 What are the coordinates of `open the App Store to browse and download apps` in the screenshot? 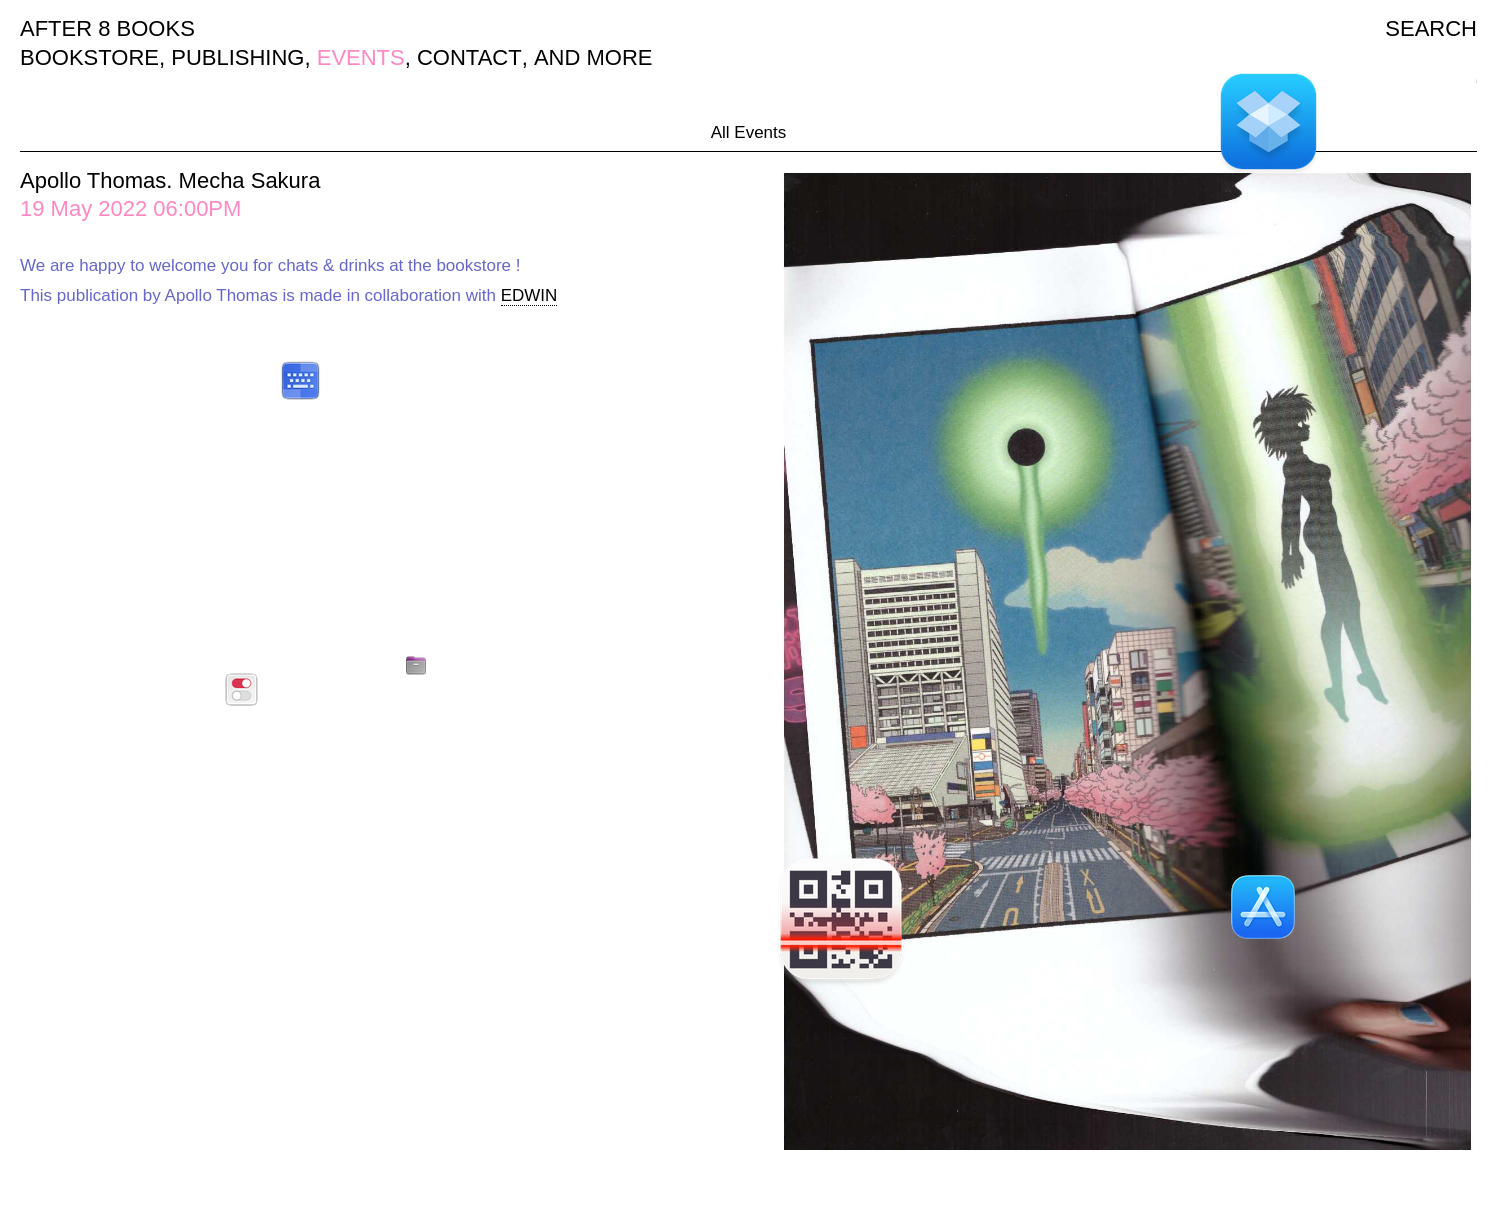 It's located at (1263, 907).